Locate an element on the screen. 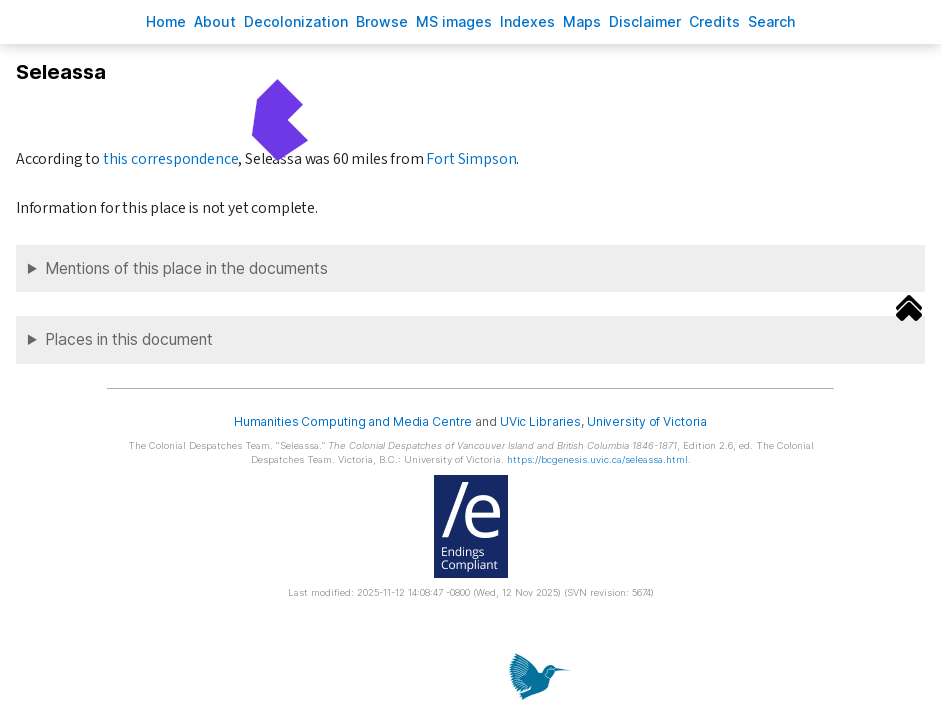 The height and width of the screenshot is (720, 941). LaTeX typesetting system logo is located at coordinates (540, 677).